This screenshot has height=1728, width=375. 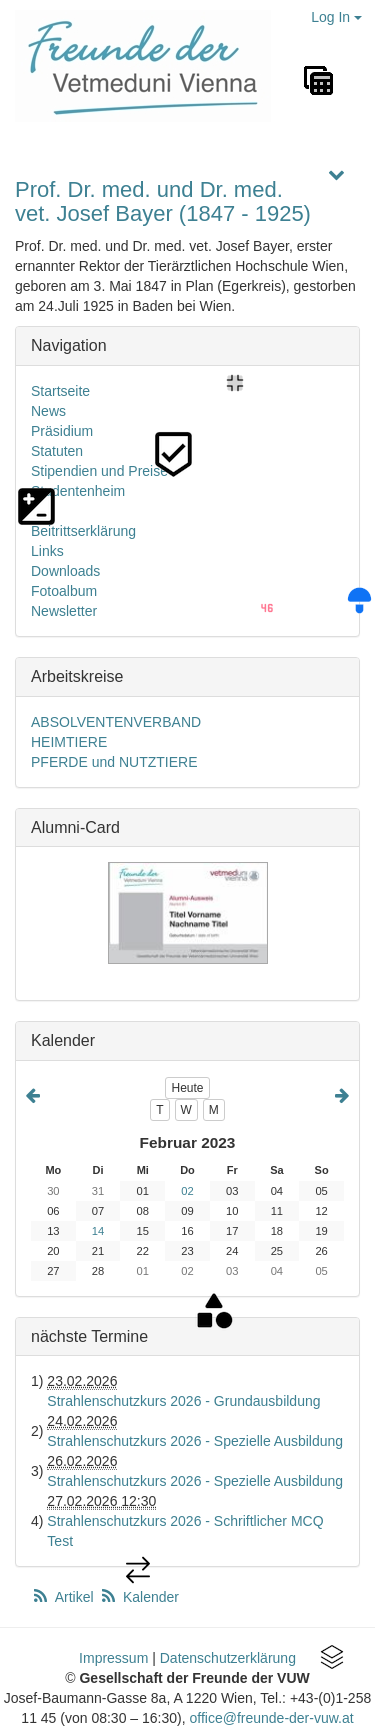 What do you see at coordinates (235, 383) in the screenshot?
I see `exit fullscreen mode` at bounding box center [235, 383].